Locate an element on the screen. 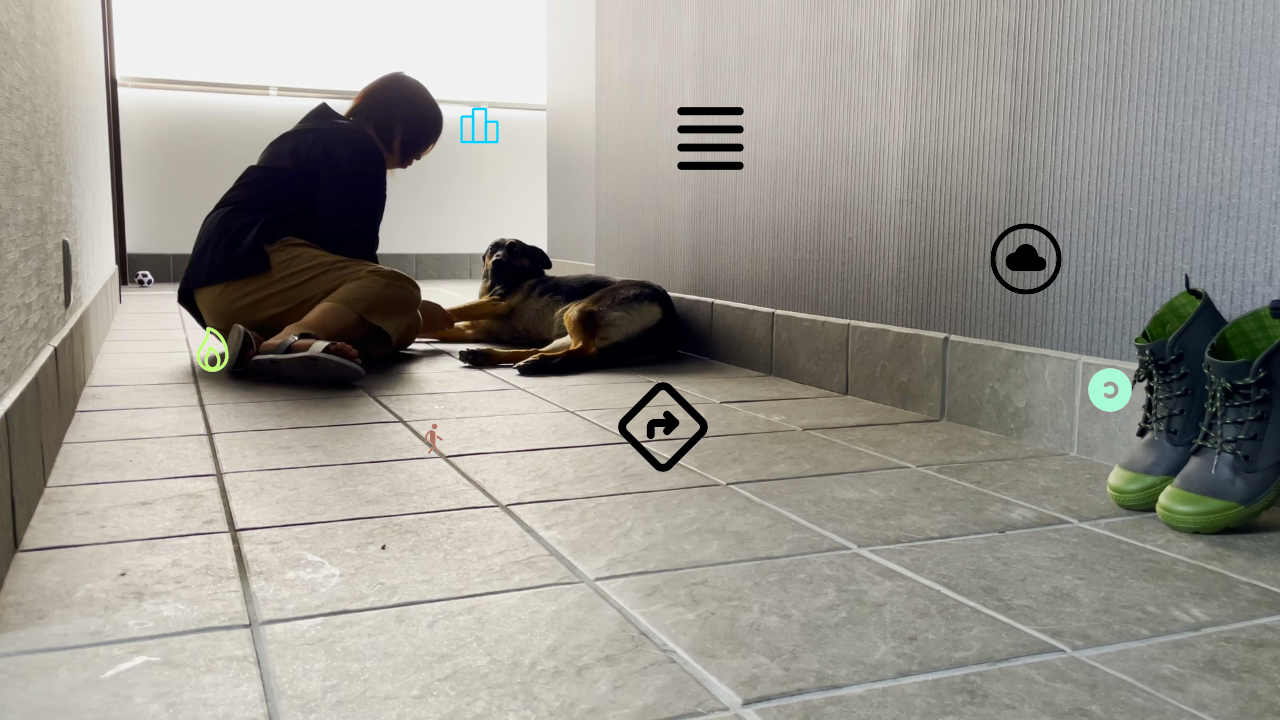 The width and height of the screenshot is (1280, 720). open navigation menu is located at coordinates (710, 138).